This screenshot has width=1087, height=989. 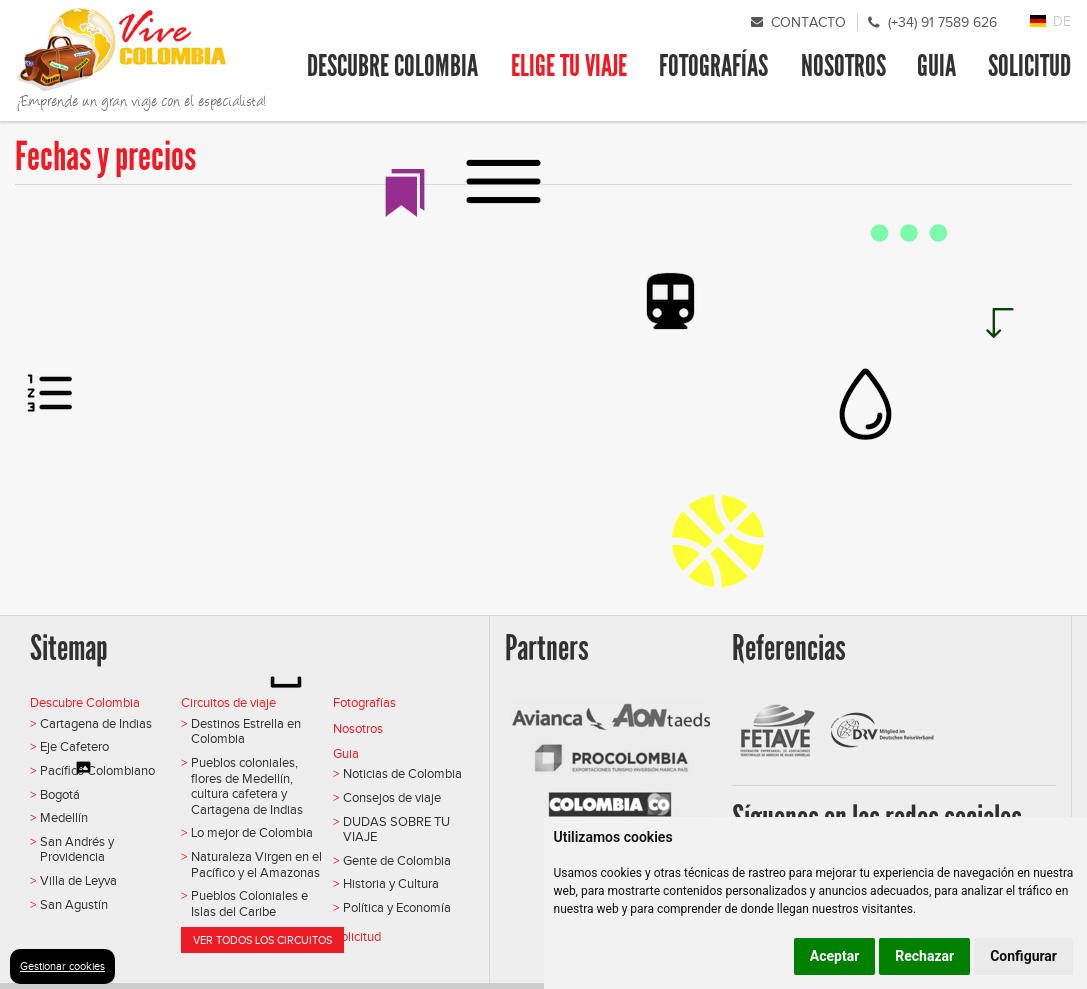 What do you see at coordinates (909, 233) in the screenshot?
I see `open more options menu` at bounding box center [909, 233].